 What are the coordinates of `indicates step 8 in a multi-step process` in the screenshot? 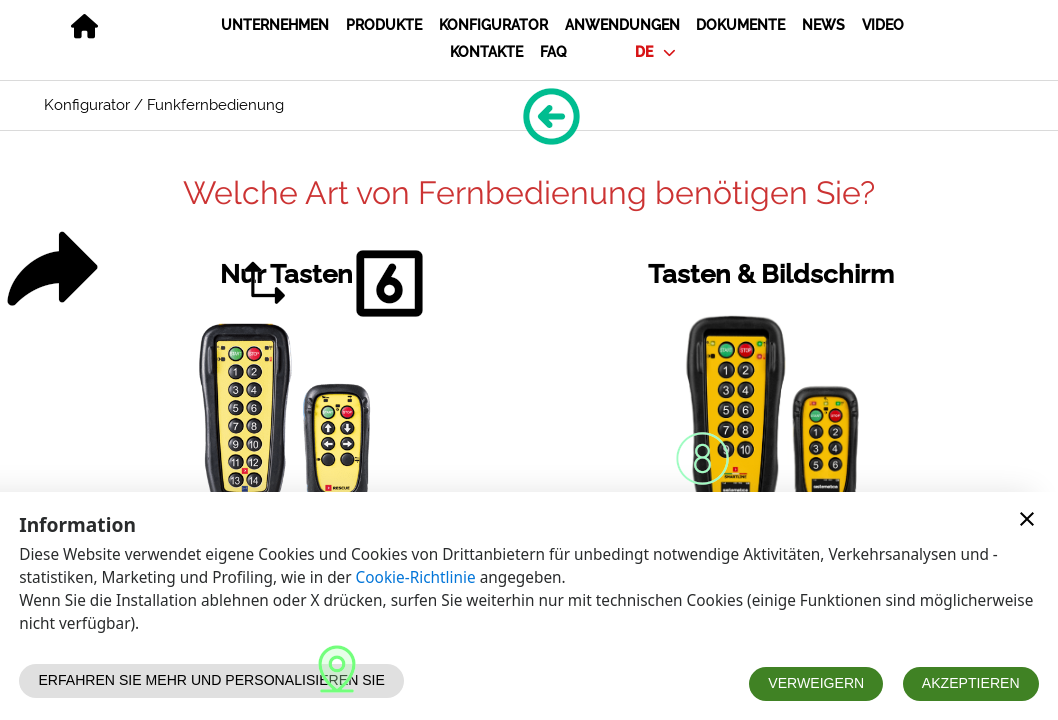 It's located at (702, 458).